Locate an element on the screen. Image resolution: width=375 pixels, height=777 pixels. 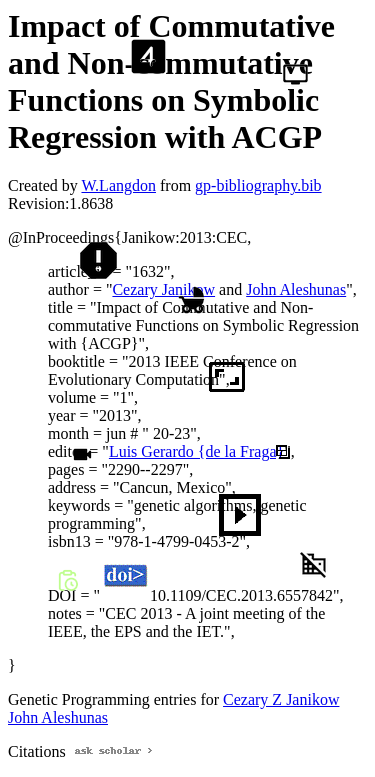
start a slideshow presentation is located at coordinates (240, 515).